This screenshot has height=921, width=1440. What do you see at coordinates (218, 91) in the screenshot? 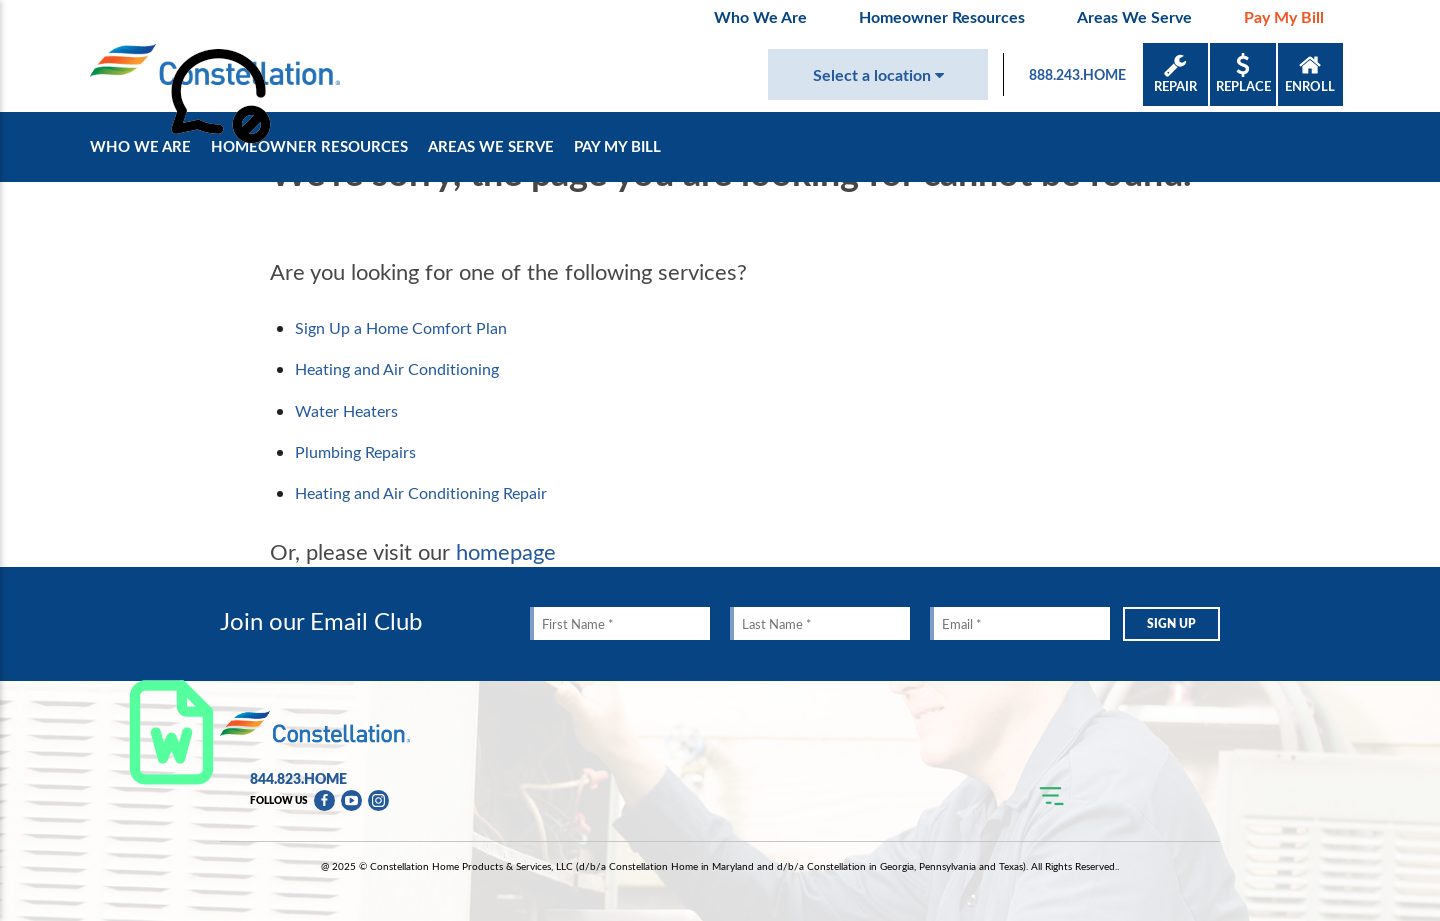
I see `cancel or block a conversation` at bounding box center [218, 91].